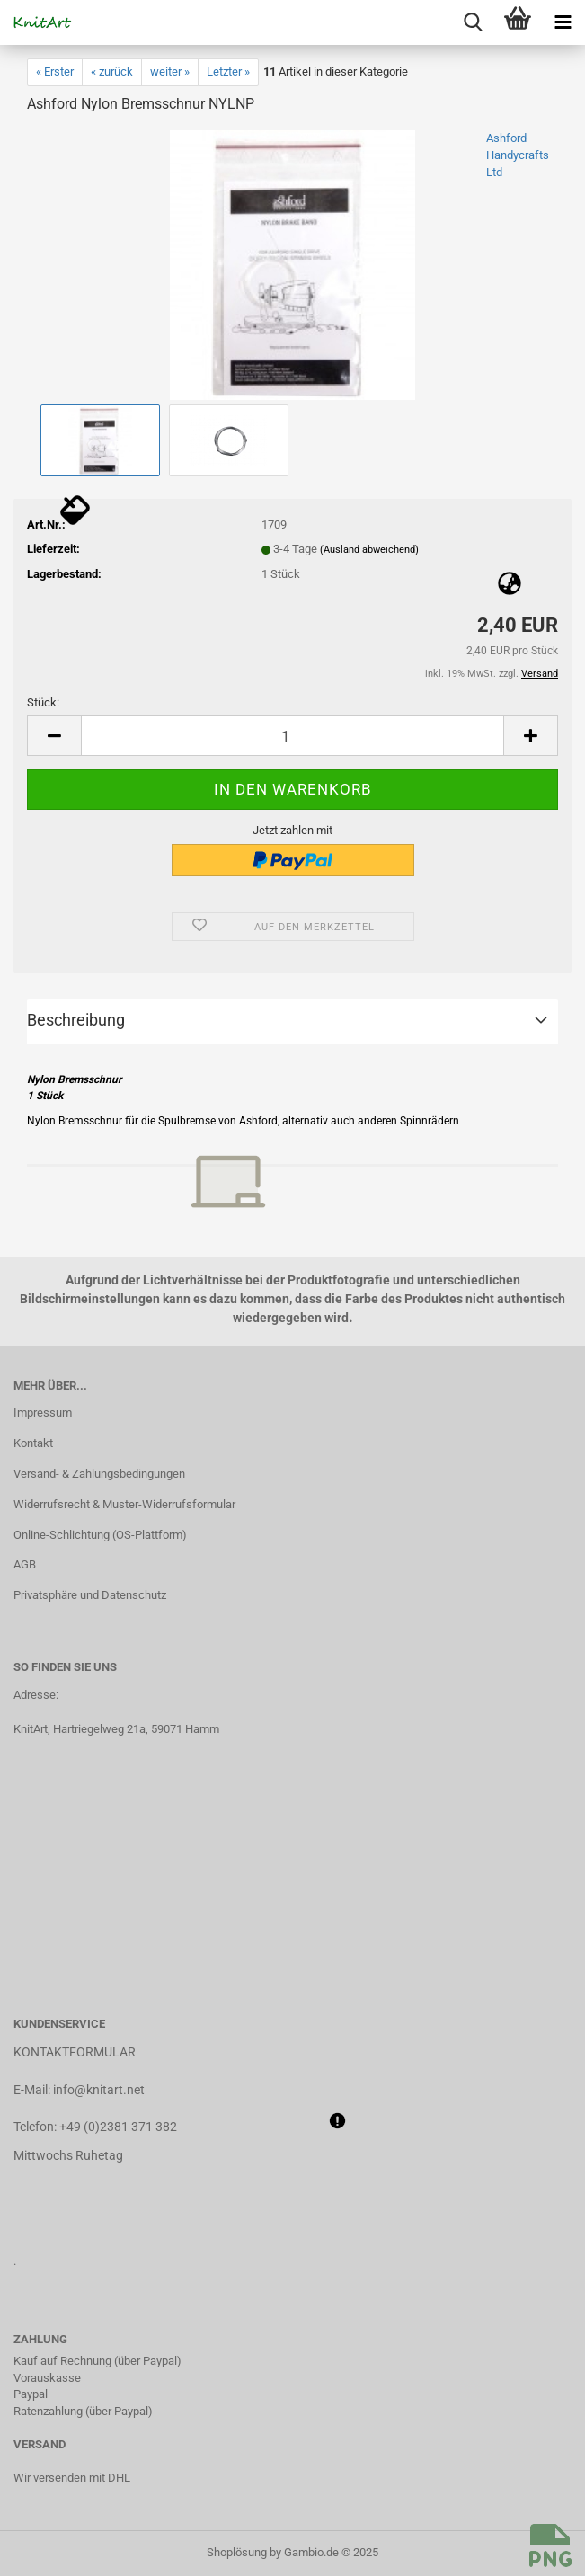 The height and width of the screenshot is (2576, 585). What do you see at coordinates (510, 583) in the screenshot?
I see `view asia-pacific region settings` at bounding box center [510, 583].